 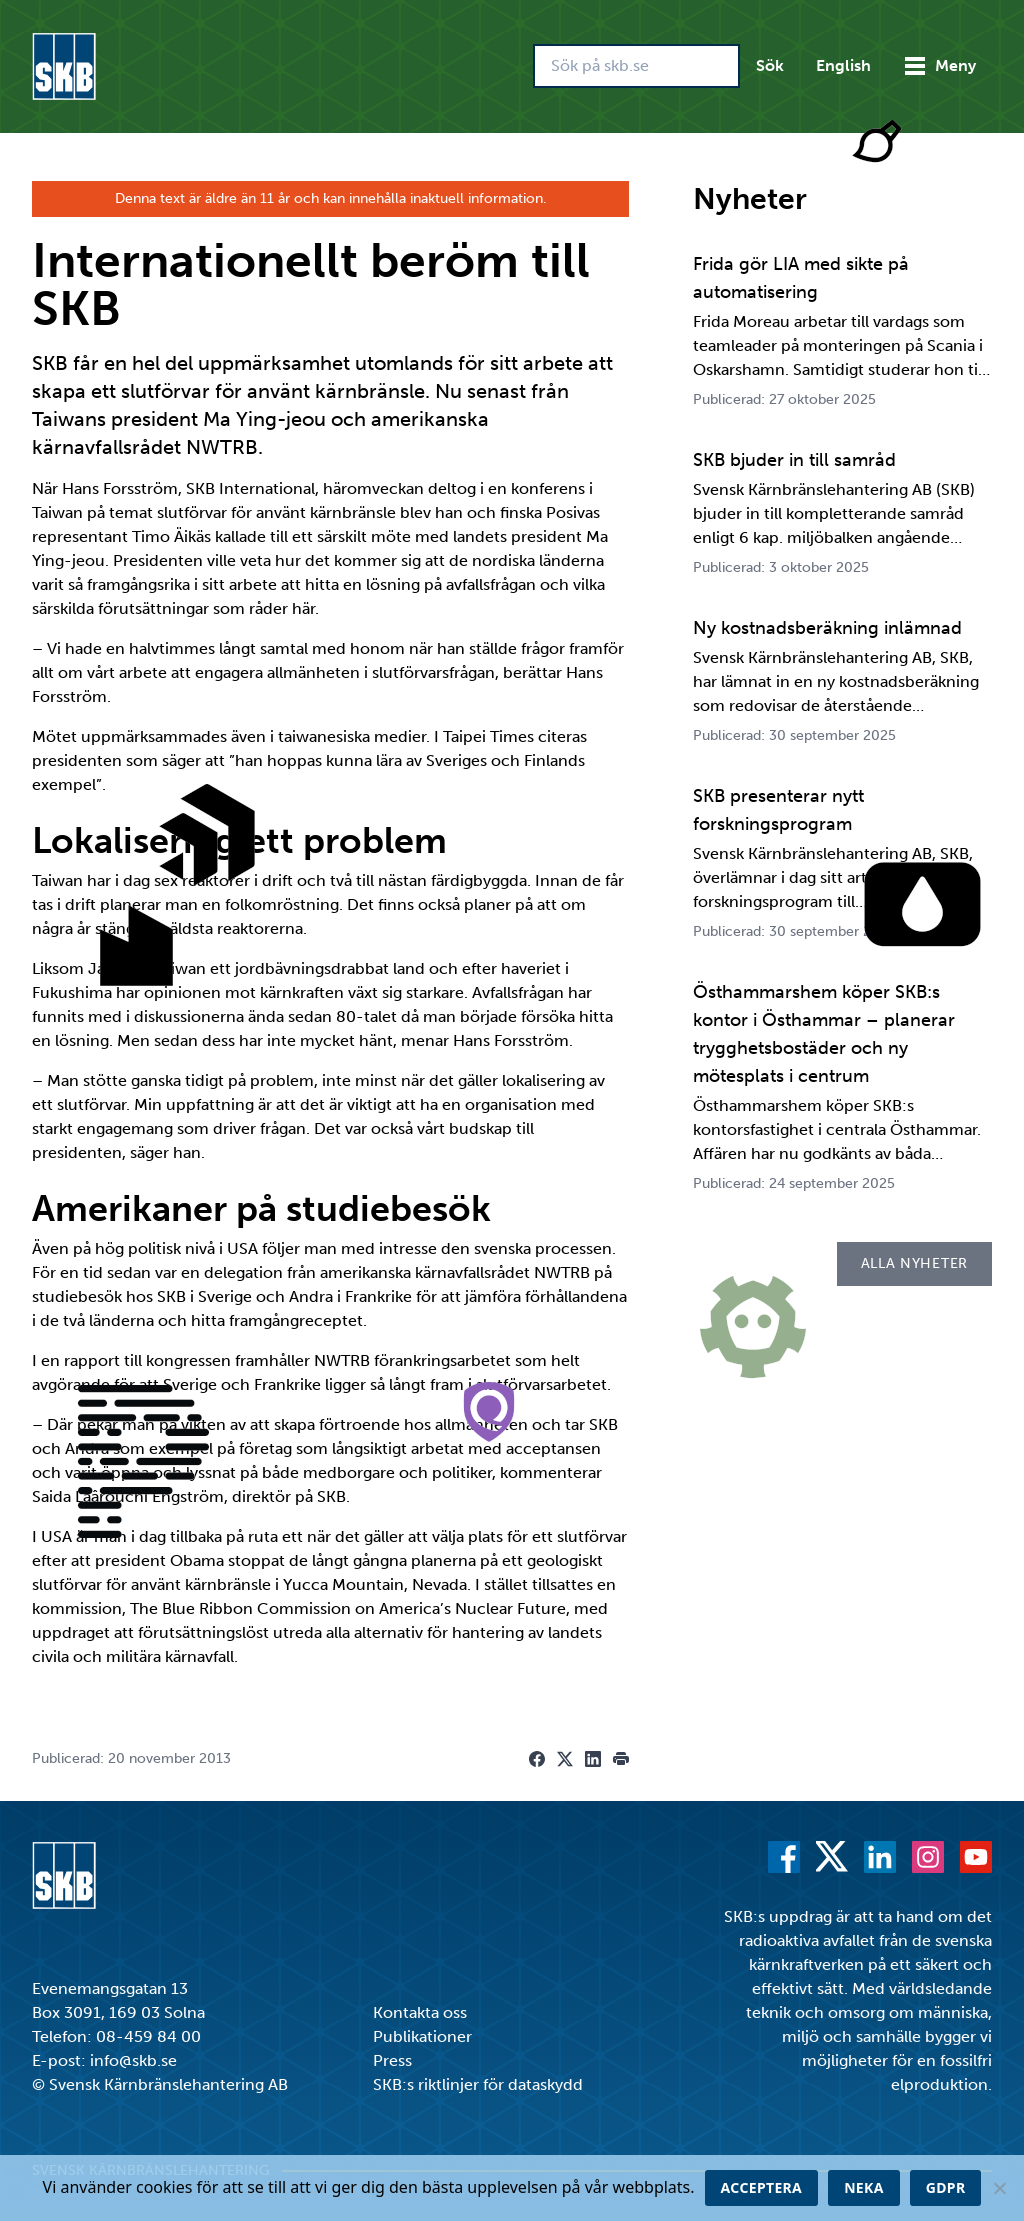 What do you see at coordinates (489, 1412) in the screenshot?
I see `Qualys security platform logo` at bounding box center [489, 1412].